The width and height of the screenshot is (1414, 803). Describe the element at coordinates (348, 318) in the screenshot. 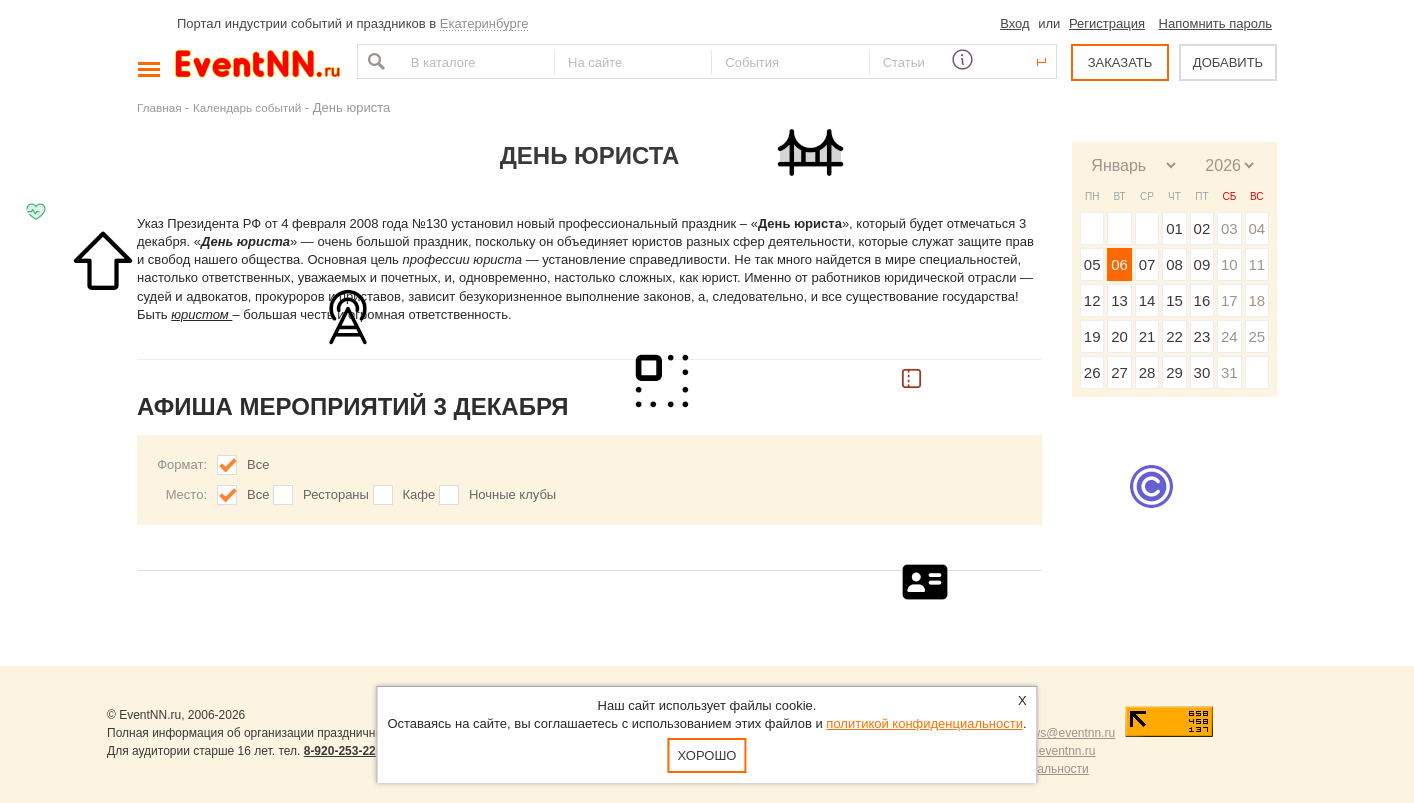

I see `indicates cellular network signal or connectivity` at that location.